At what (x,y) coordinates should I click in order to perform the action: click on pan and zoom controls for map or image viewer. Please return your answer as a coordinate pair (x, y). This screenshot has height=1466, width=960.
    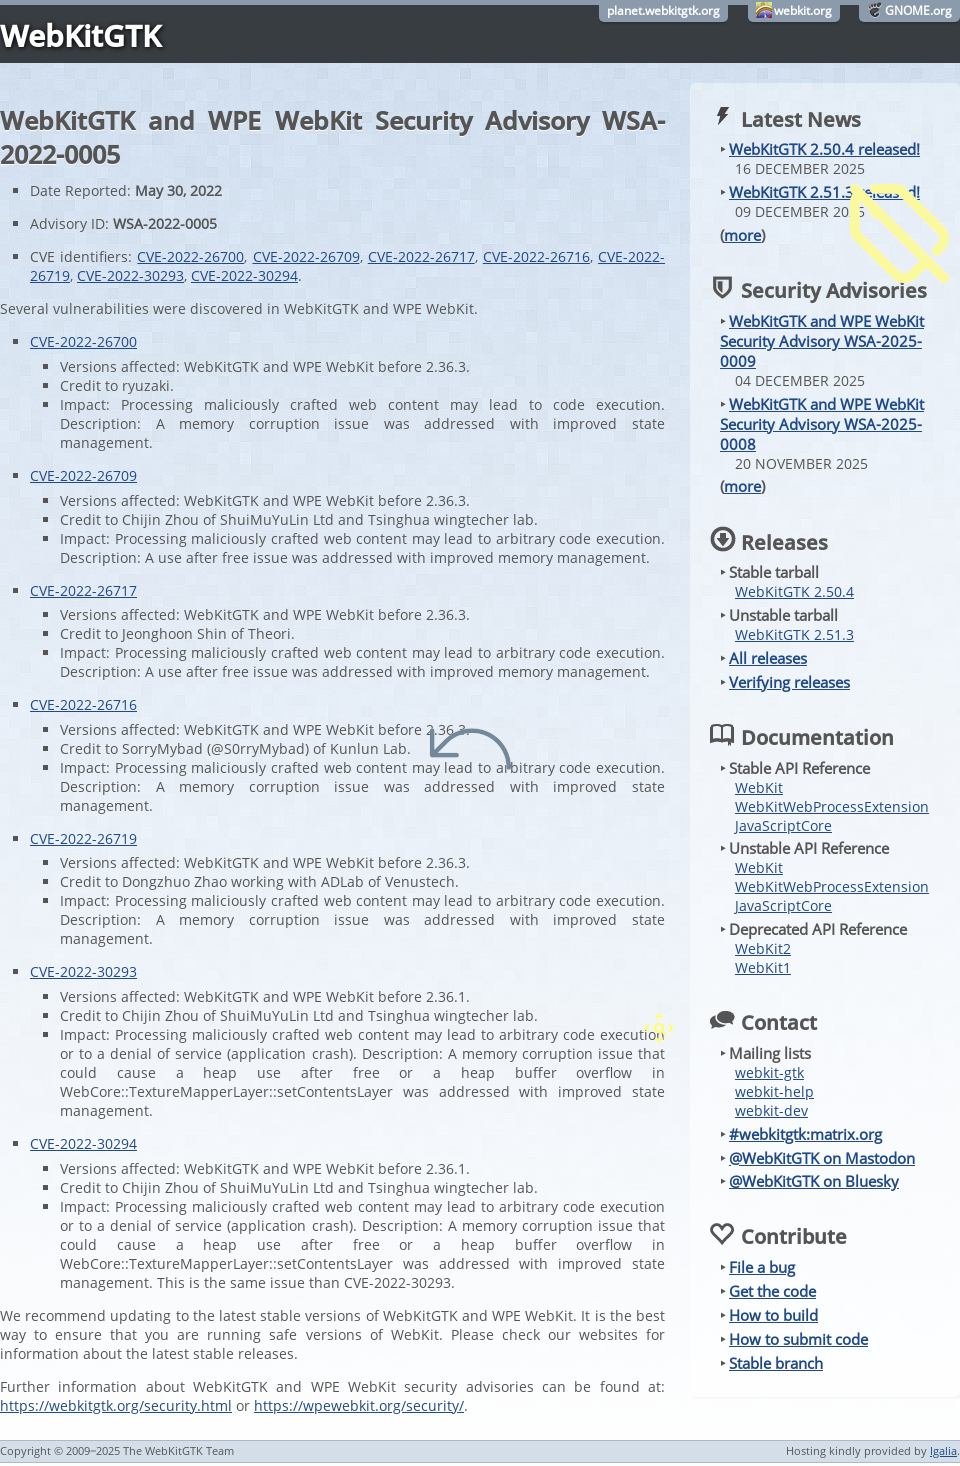
    Looking at the image, I should click on (659, 1028).